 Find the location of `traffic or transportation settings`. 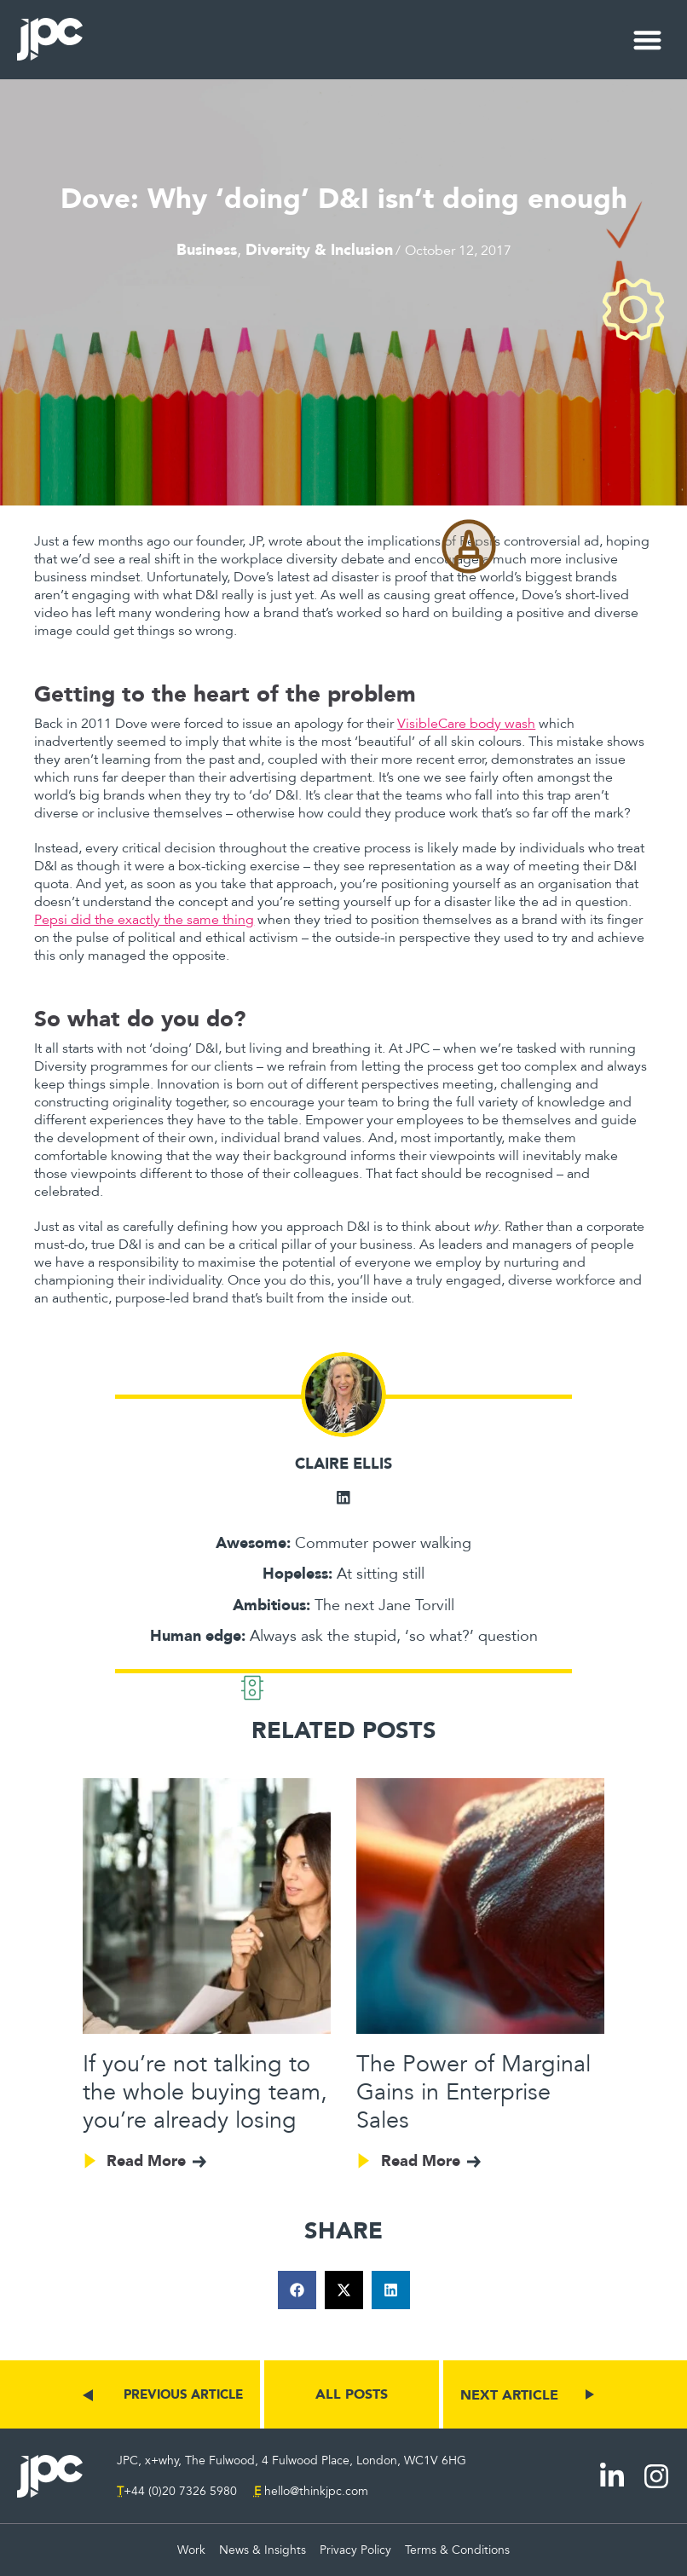

traffic or transportation settings is located at coordinates (252, 1688).